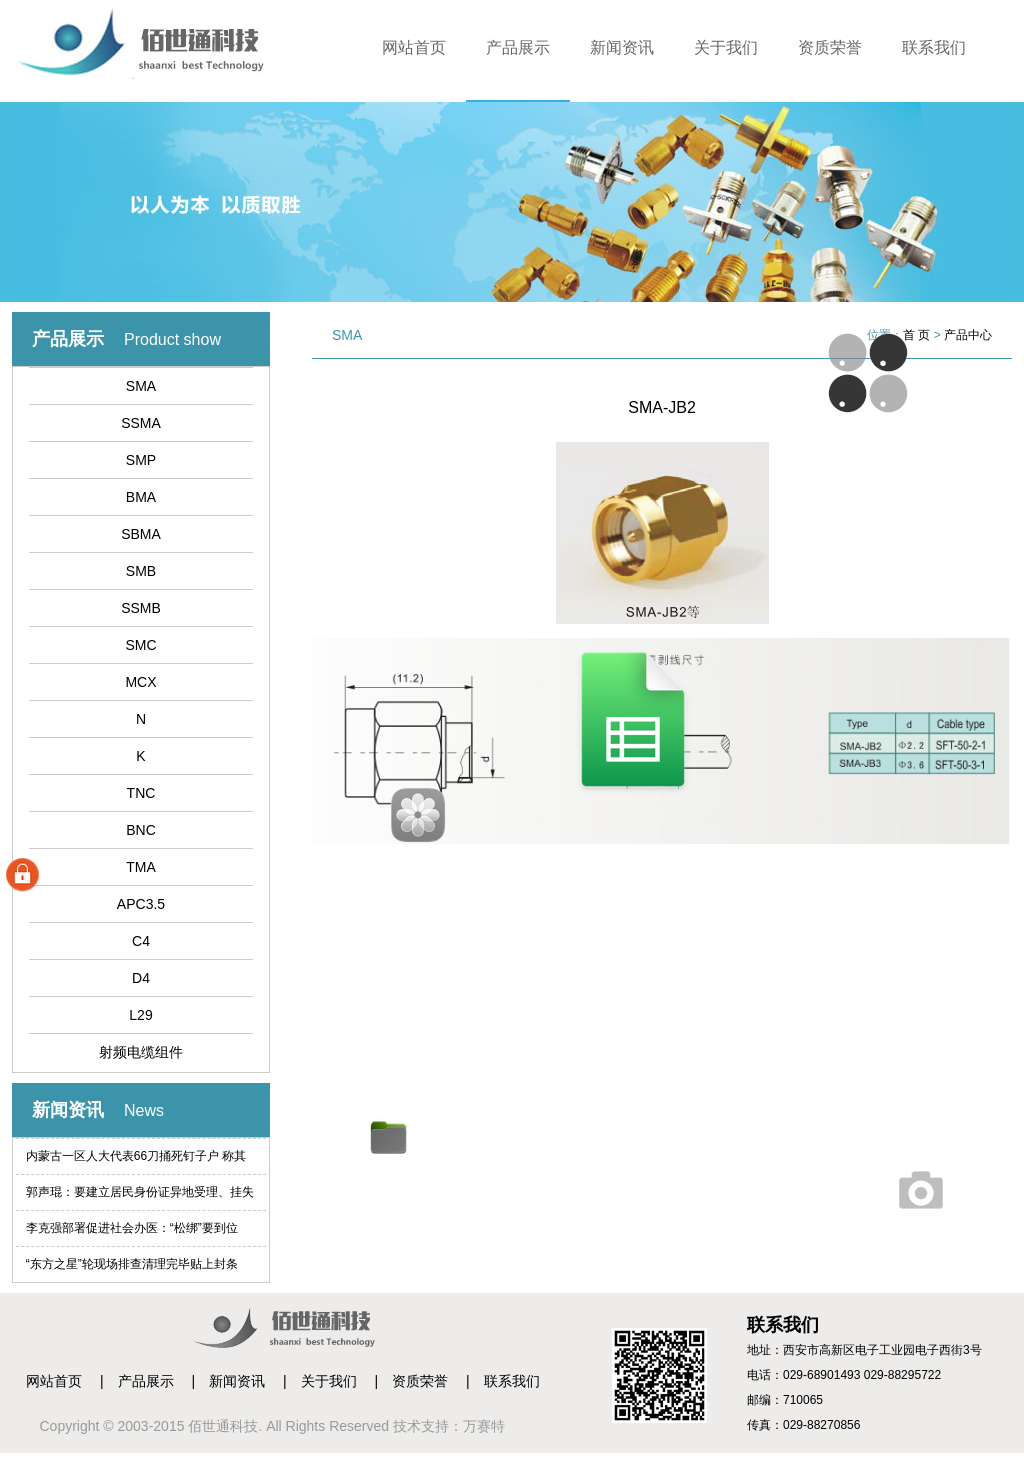 The width and height of the screenshot is (1024, 1461). I want to click on launch swell foop puzzle game, so click(868, 373).